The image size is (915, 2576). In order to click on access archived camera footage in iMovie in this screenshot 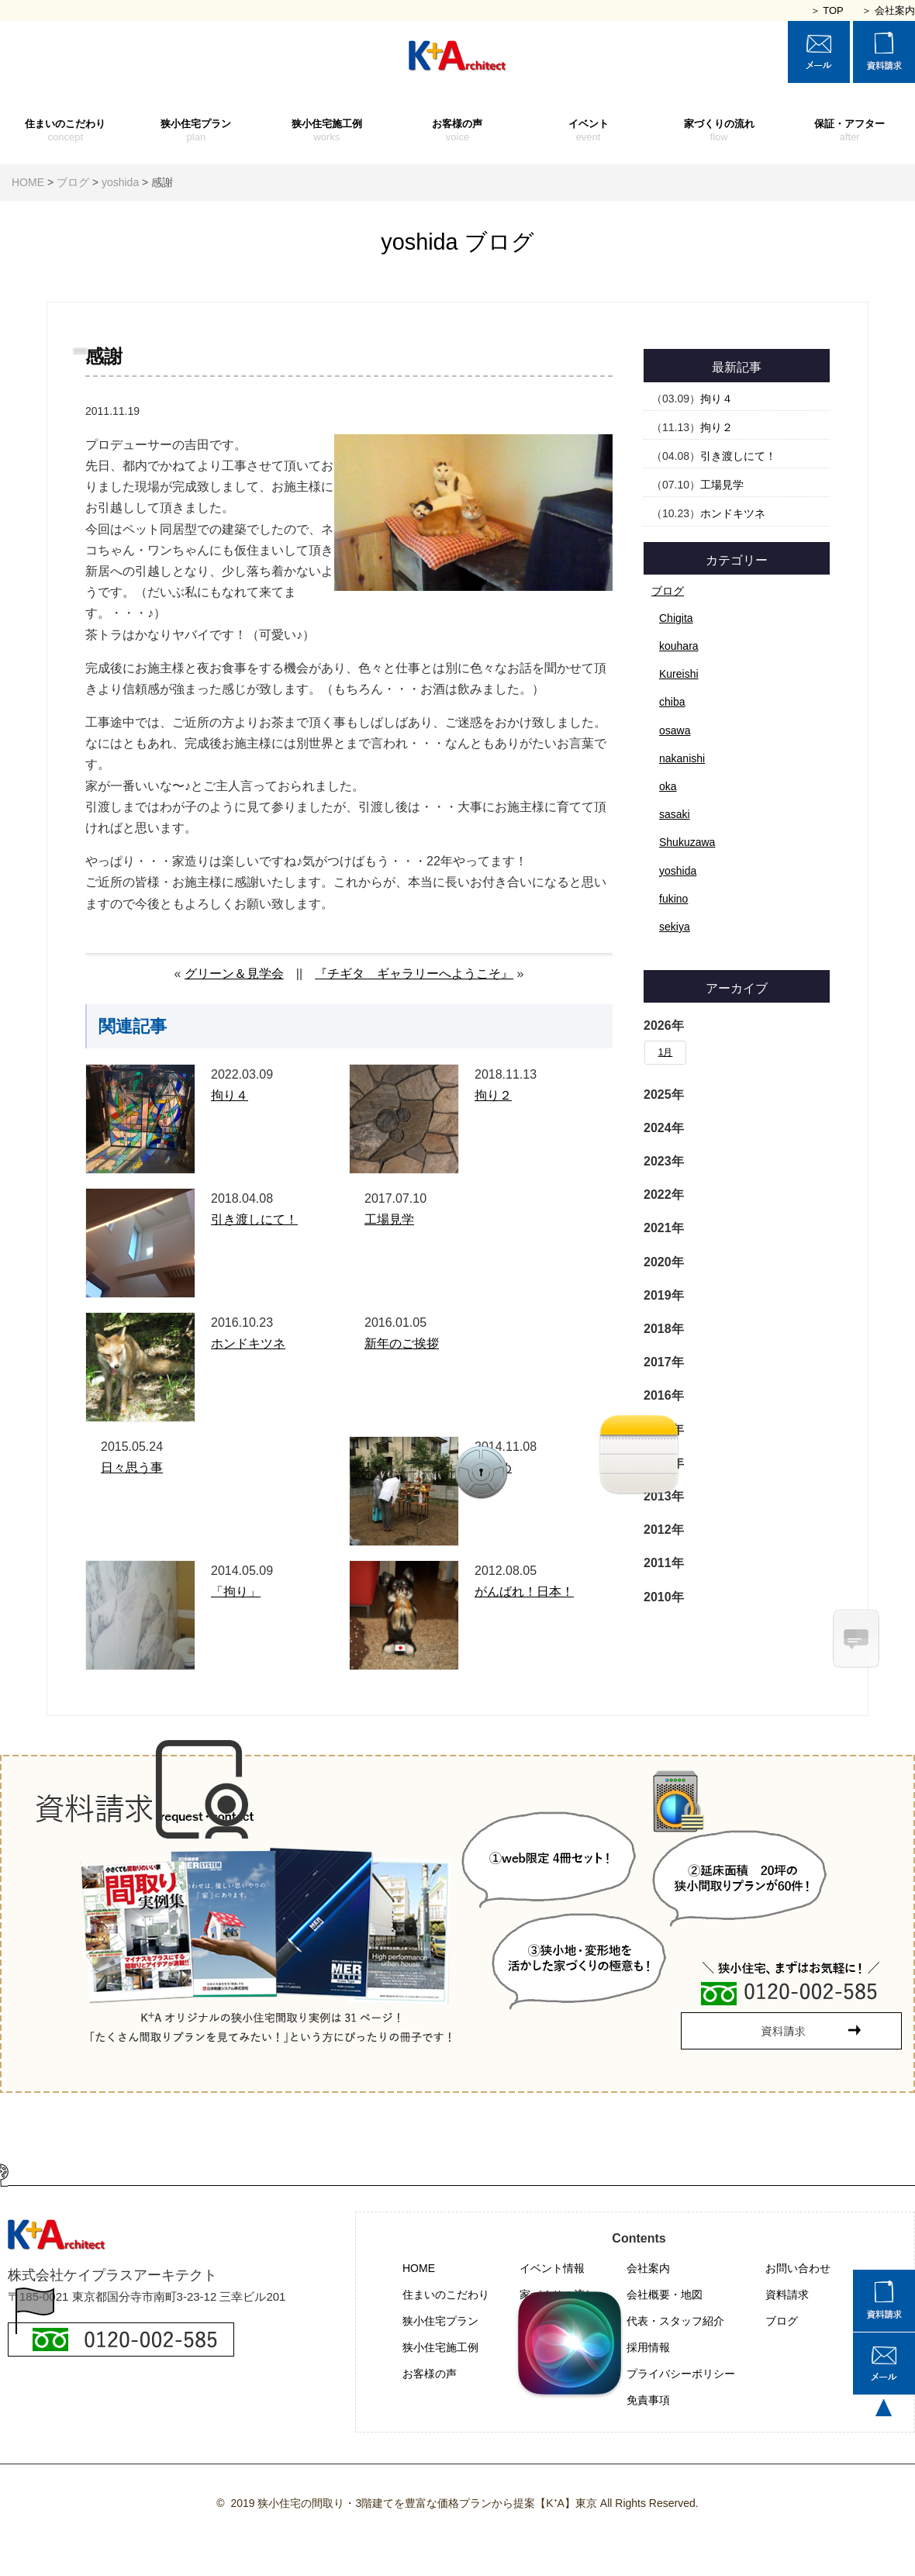, I will do `click(481, 1472)`.